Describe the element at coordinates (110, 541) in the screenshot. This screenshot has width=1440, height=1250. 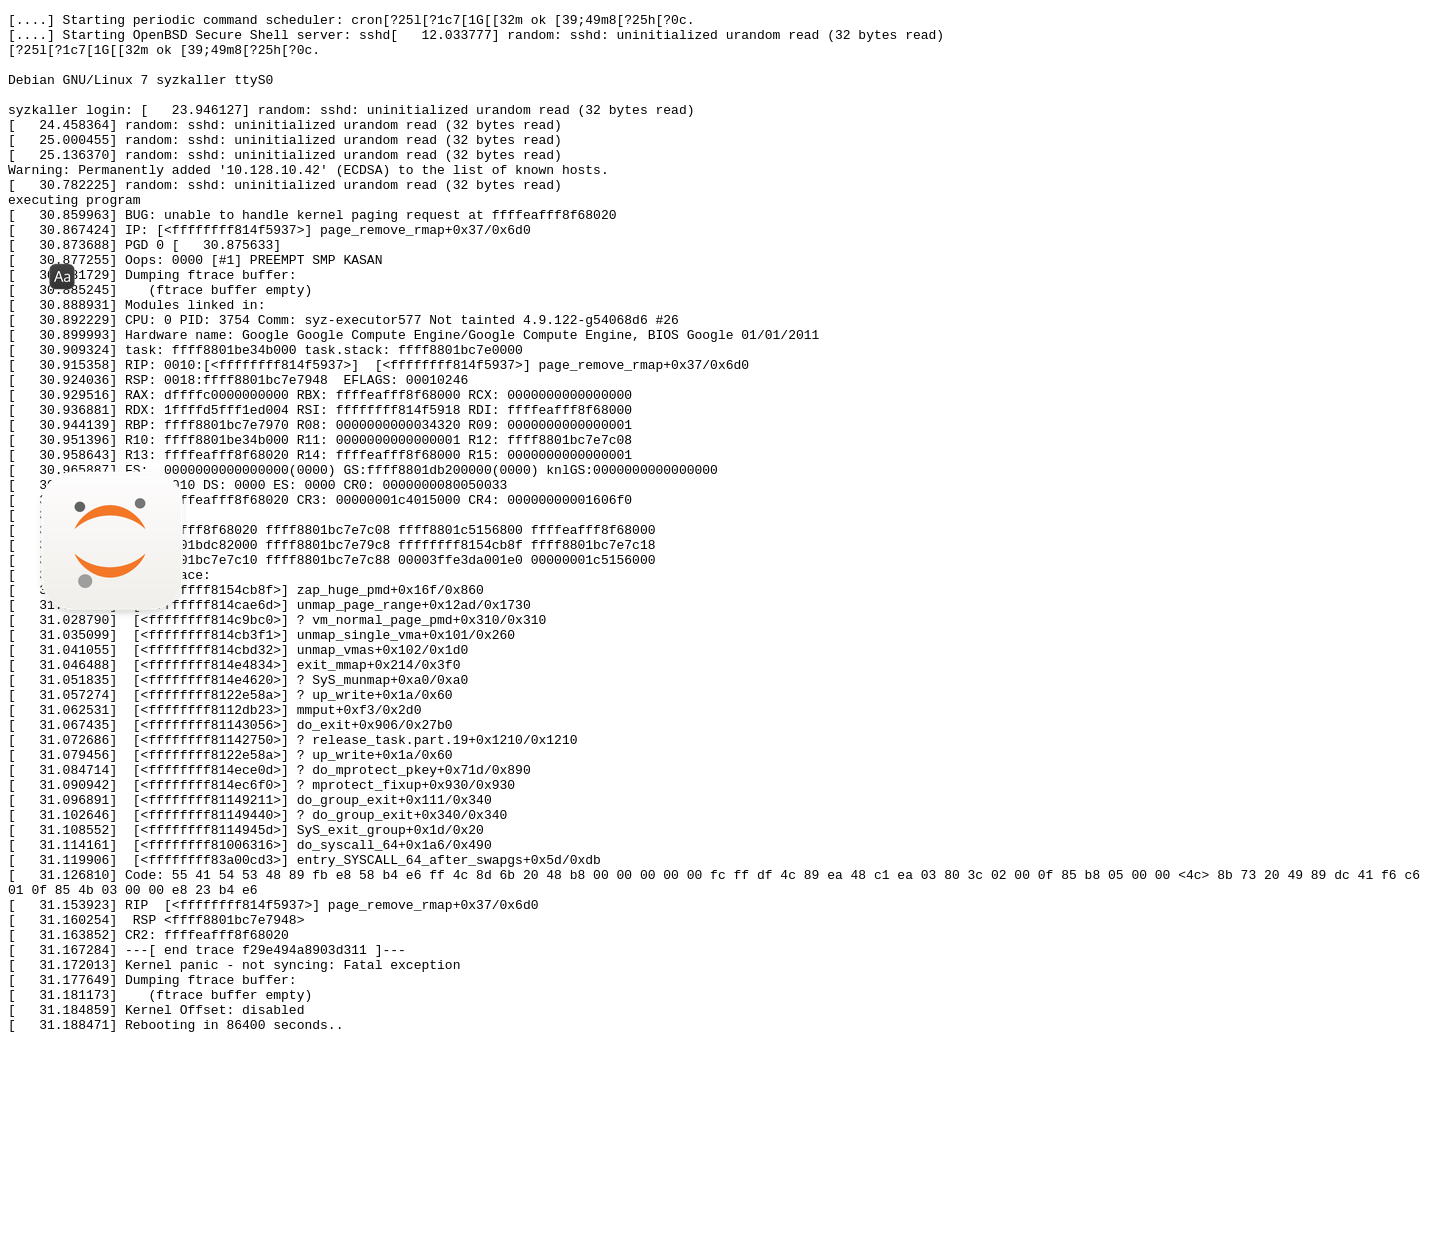
I see `launch jupyter notebook application` at that location.